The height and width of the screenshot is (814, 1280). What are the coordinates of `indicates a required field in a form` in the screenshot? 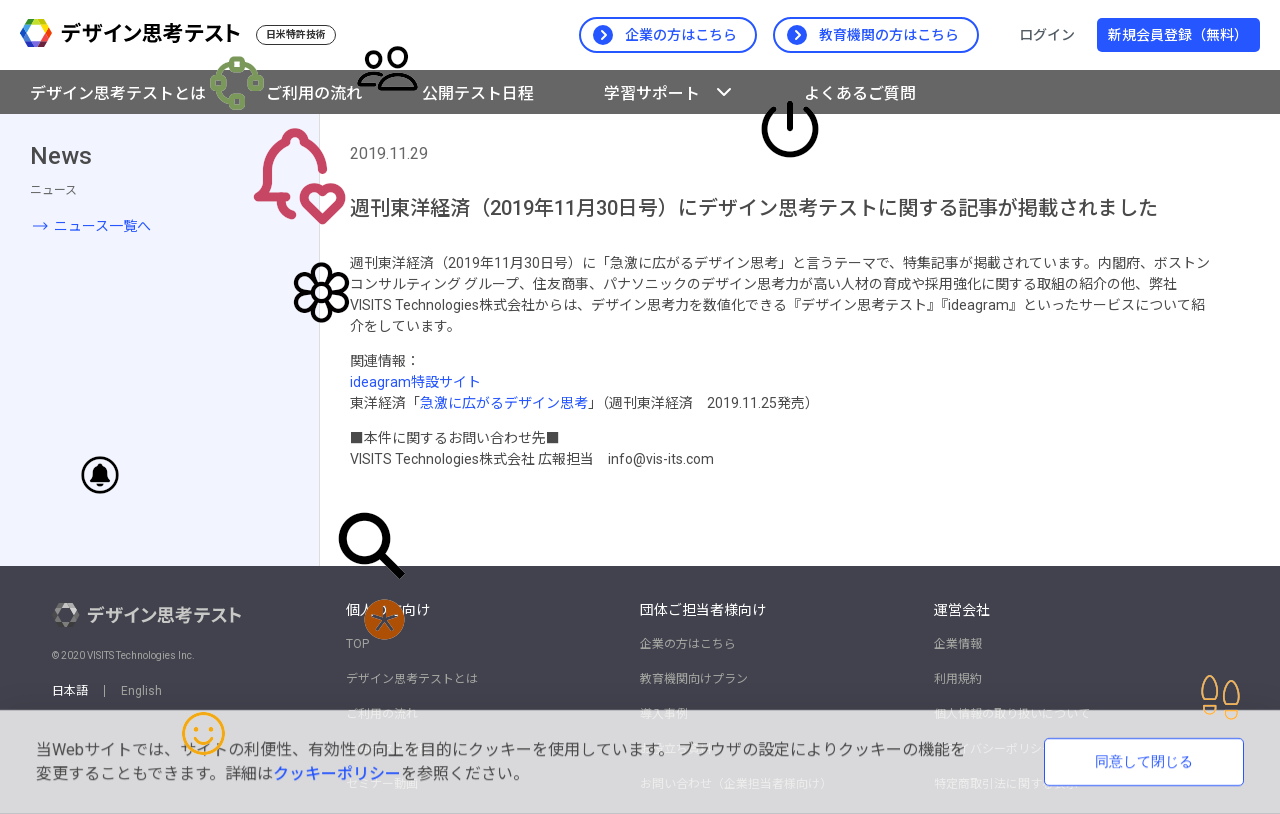 It's located at (384, 619).